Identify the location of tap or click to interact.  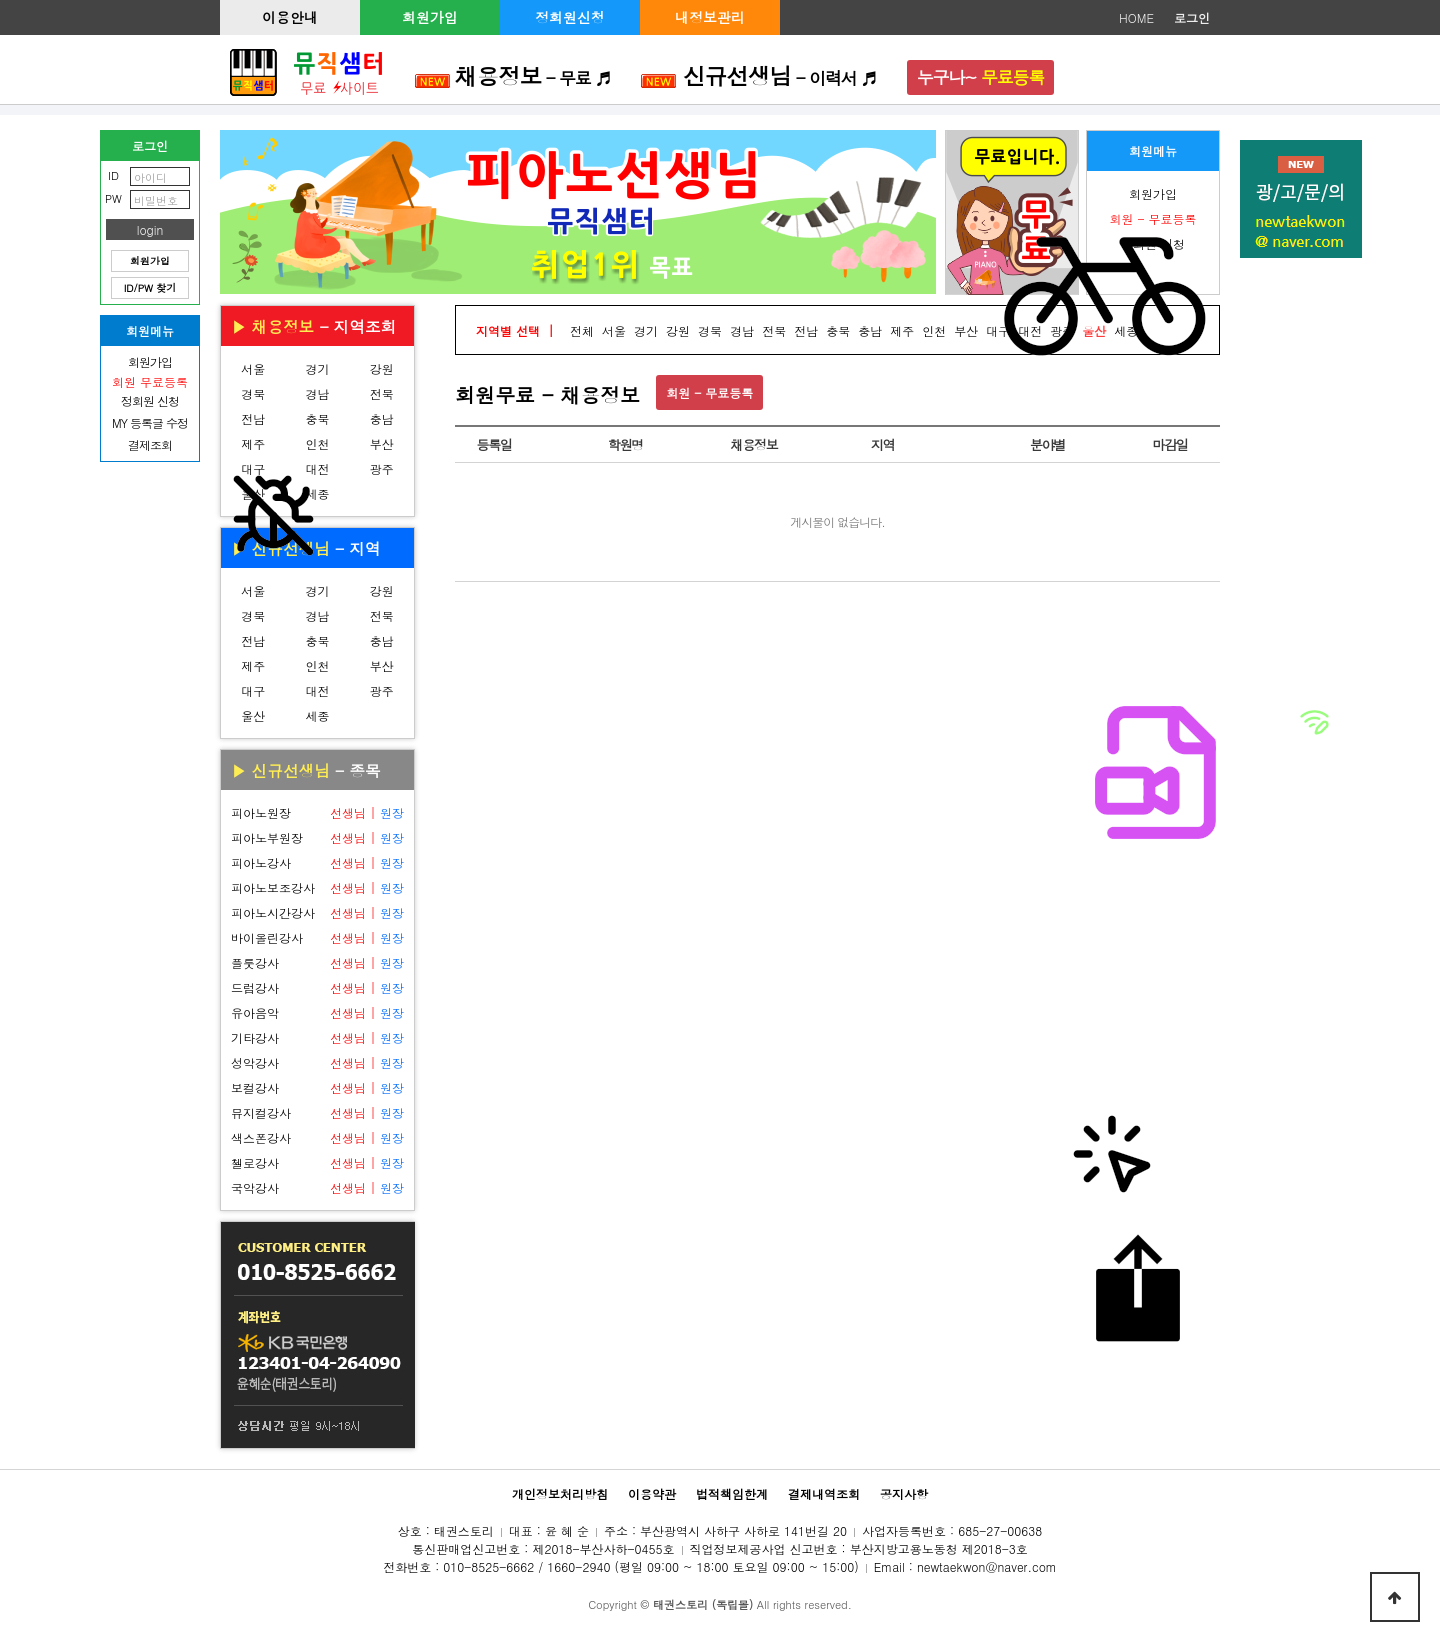
(1112, 1154).